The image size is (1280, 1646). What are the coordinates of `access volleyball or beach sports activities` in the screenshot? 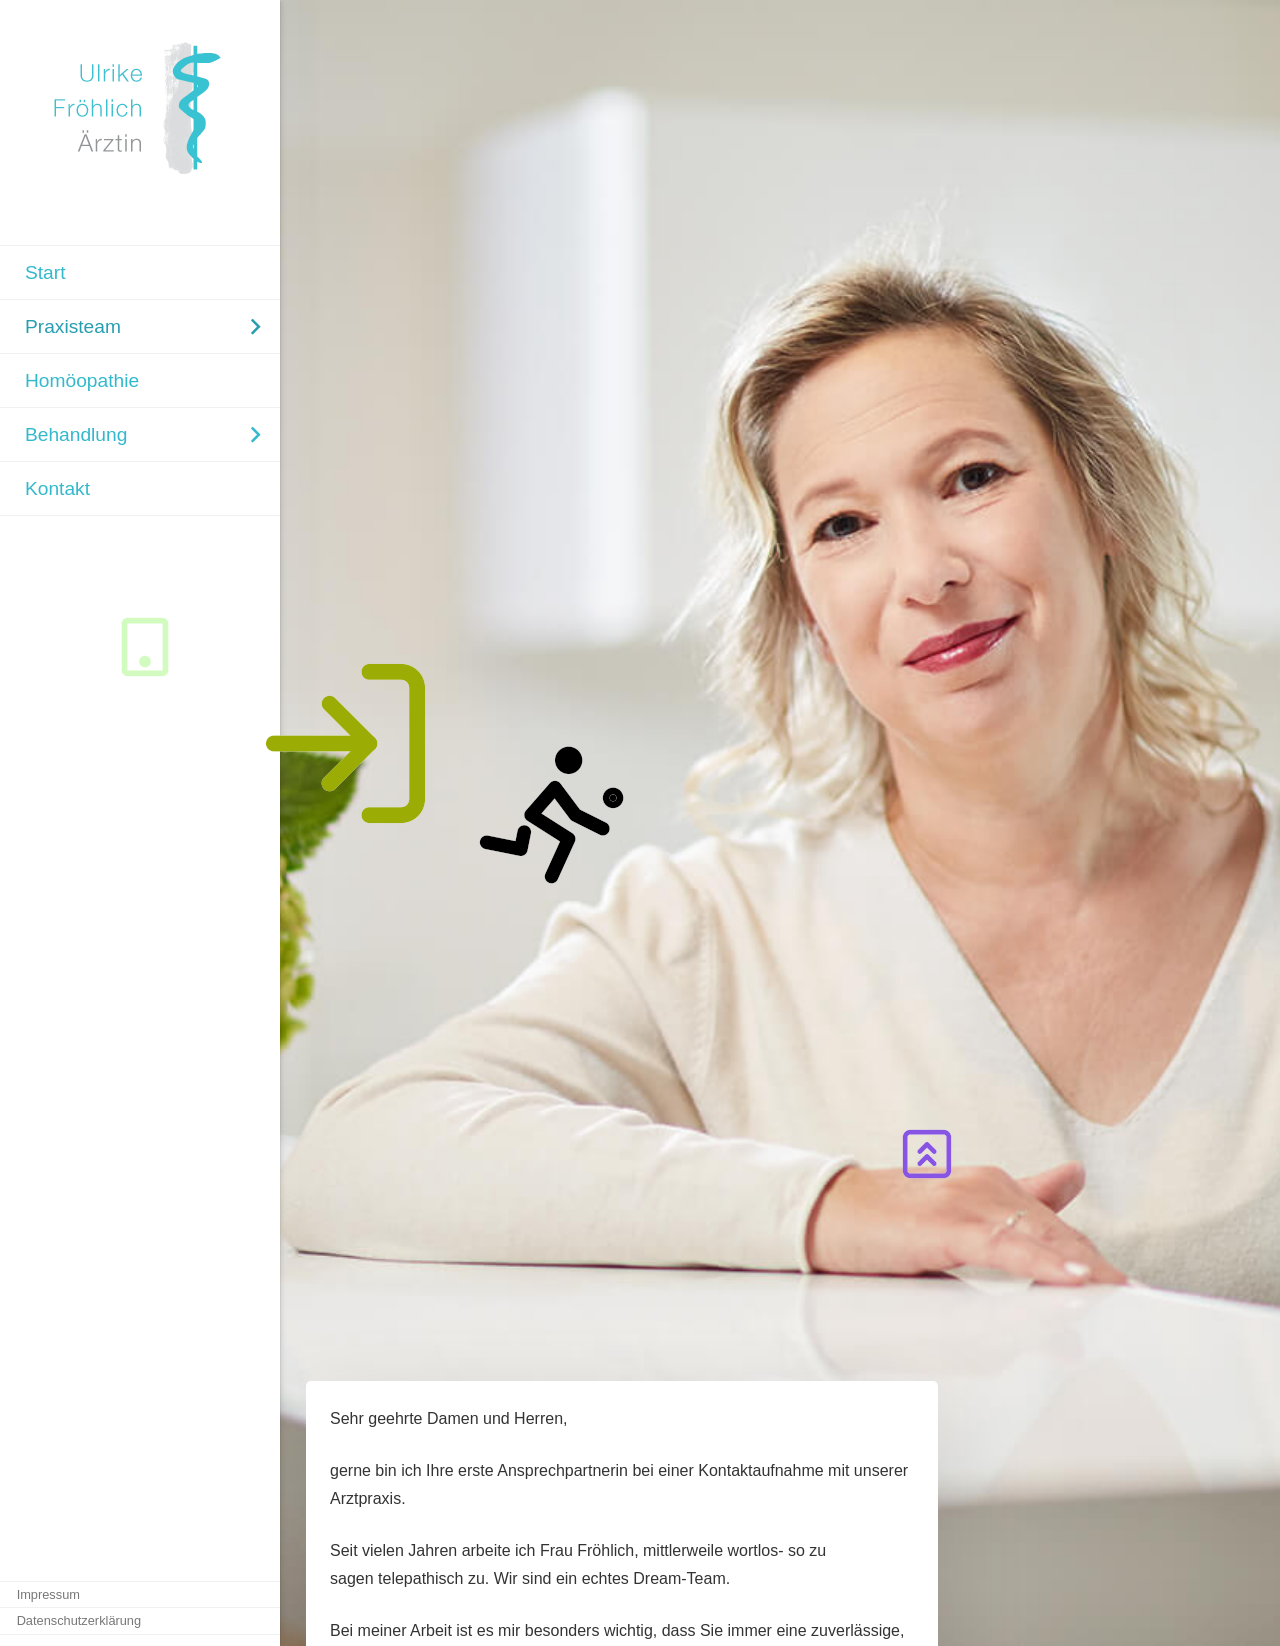 It's located at (555, 815).